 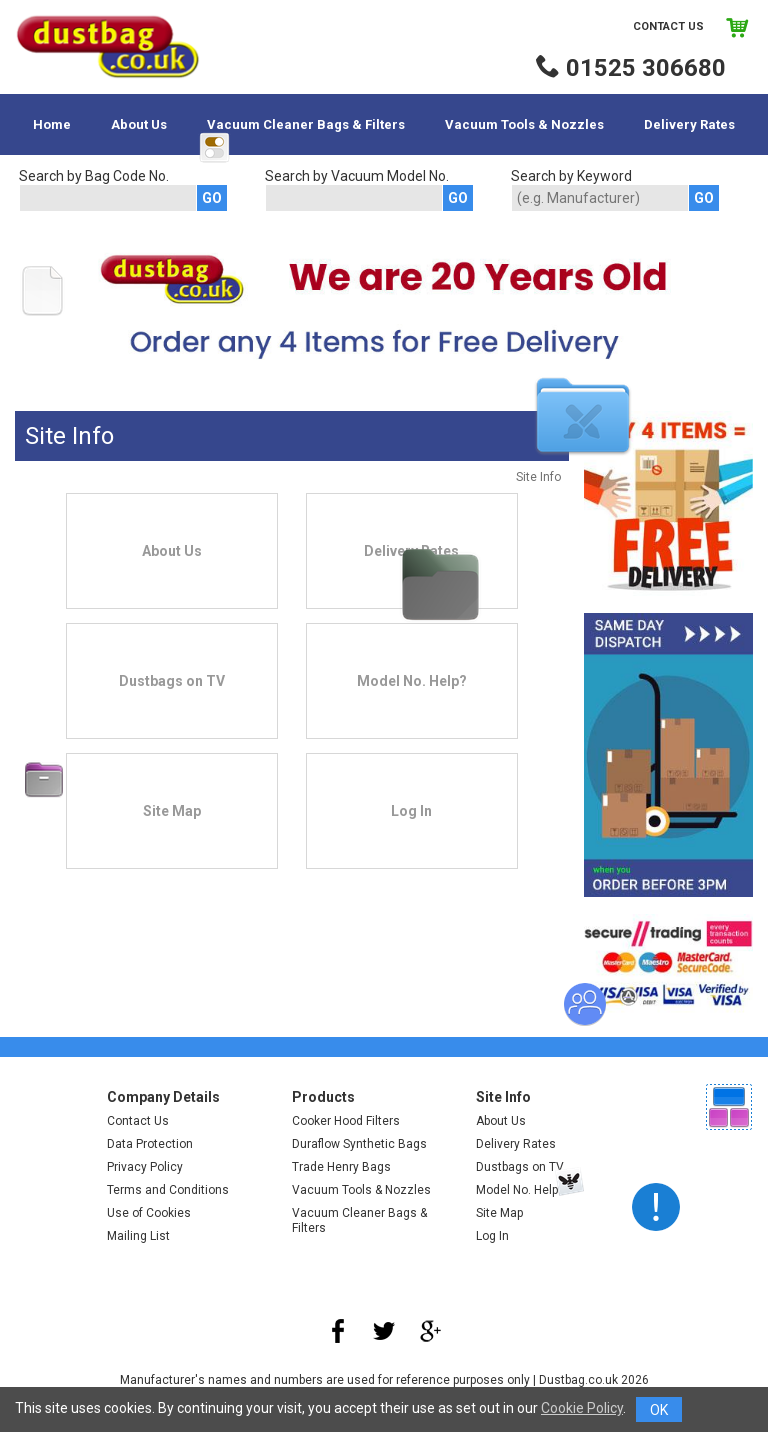 I want to click on folder ready to accept dragged files, so click(x=440, y=584).